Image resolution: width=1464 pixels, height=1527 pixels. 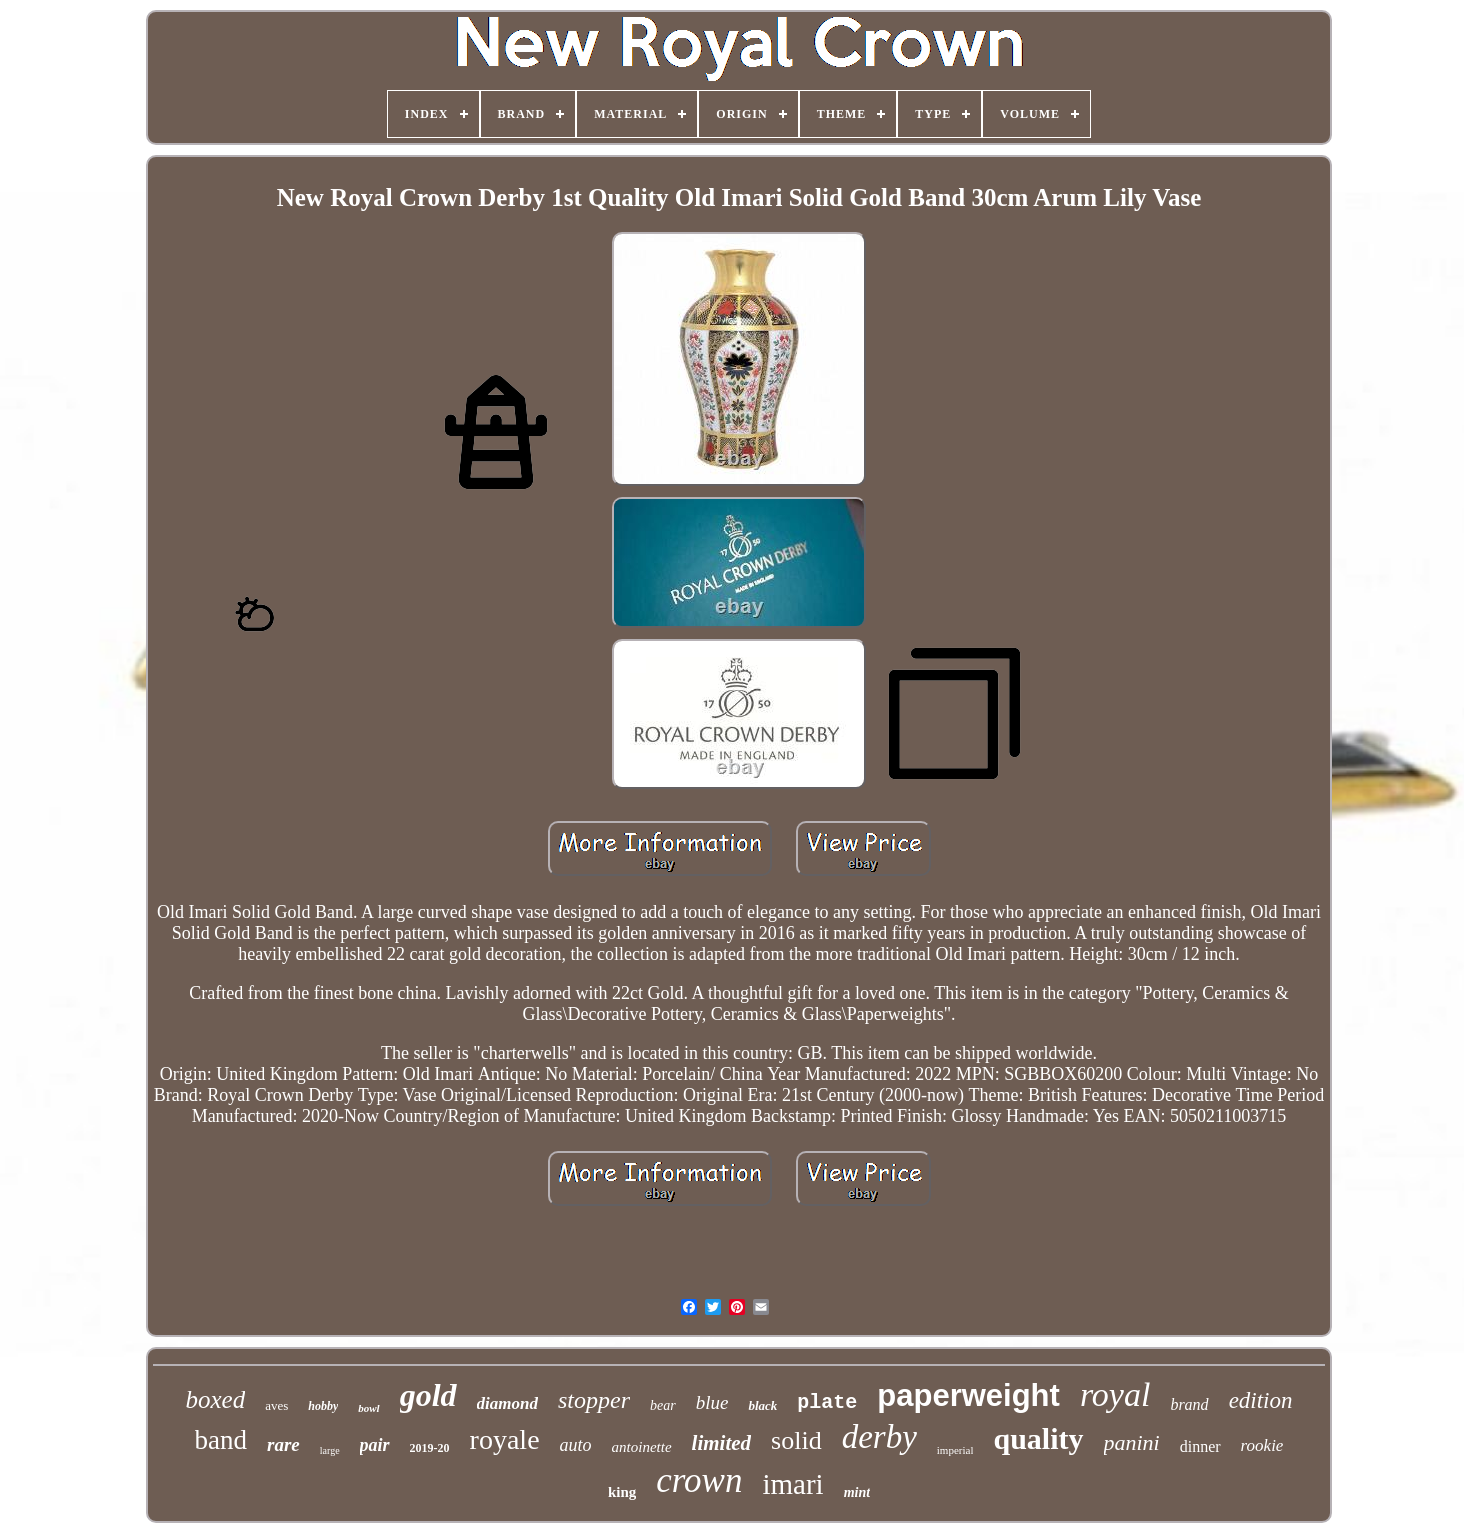 I want to click on copy to clipboard, so click(x=954, y=713).